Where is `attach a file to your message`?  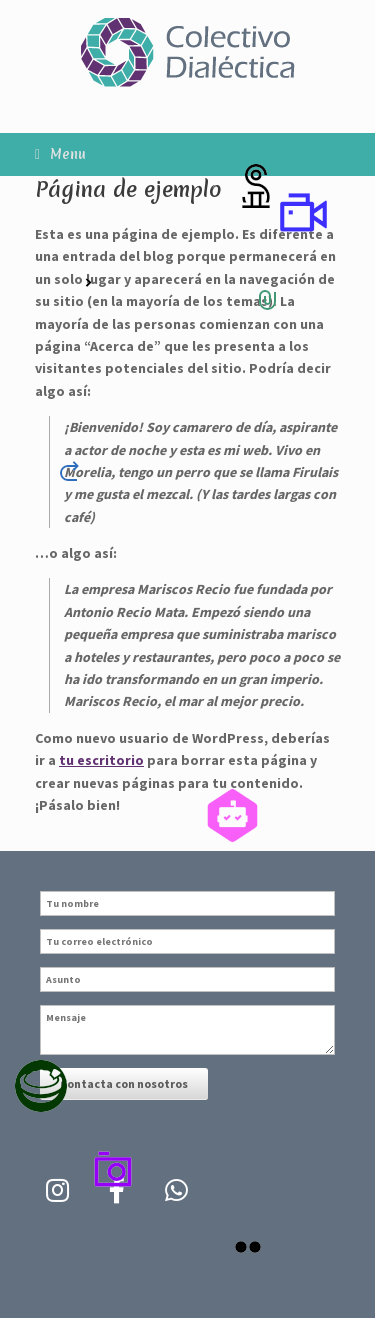 attach a file to your message is located at coordinates (267, 300).